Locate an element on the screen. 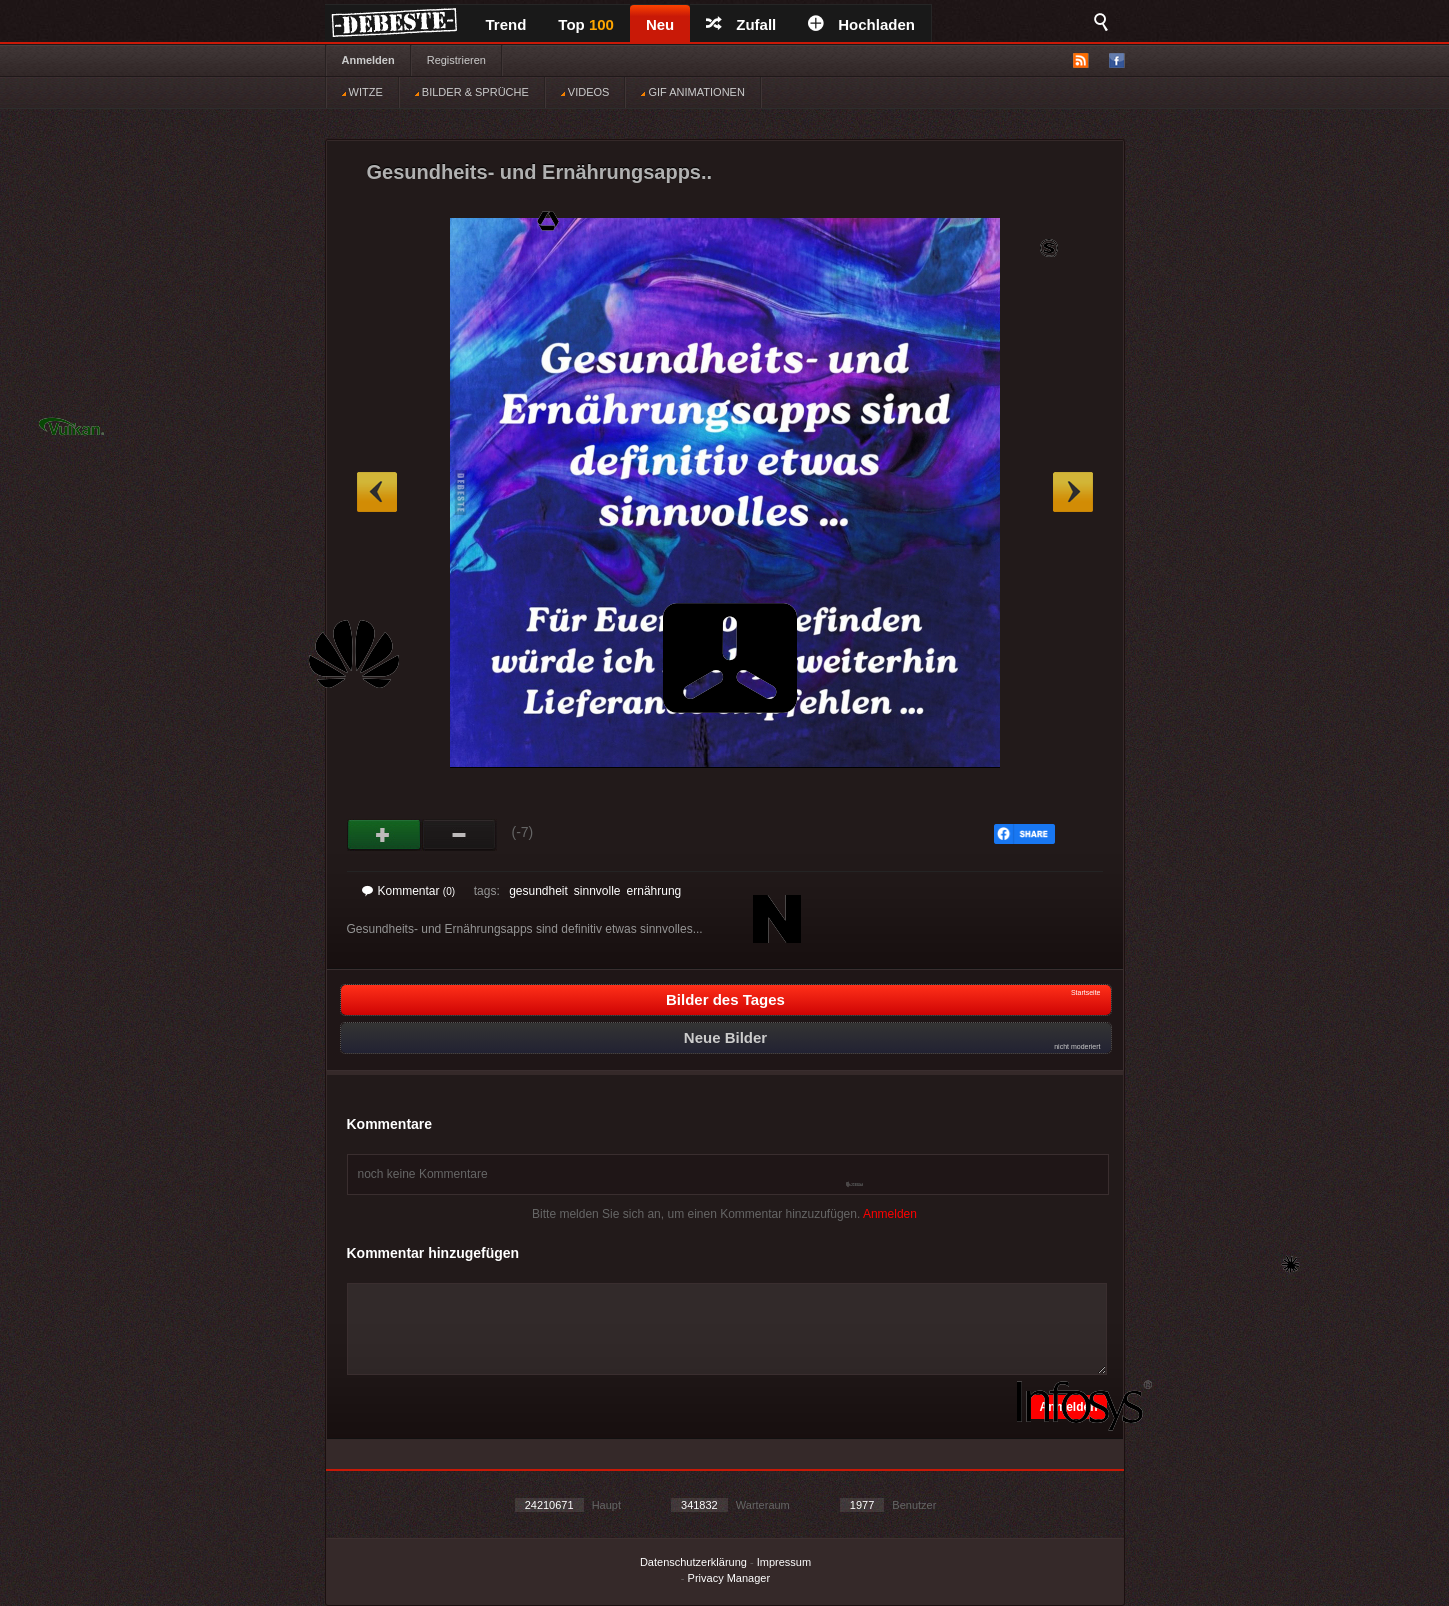 The height and width of the screenshot is (1606, 1449). infosys company logo is located at coordinates (1084, 1405).